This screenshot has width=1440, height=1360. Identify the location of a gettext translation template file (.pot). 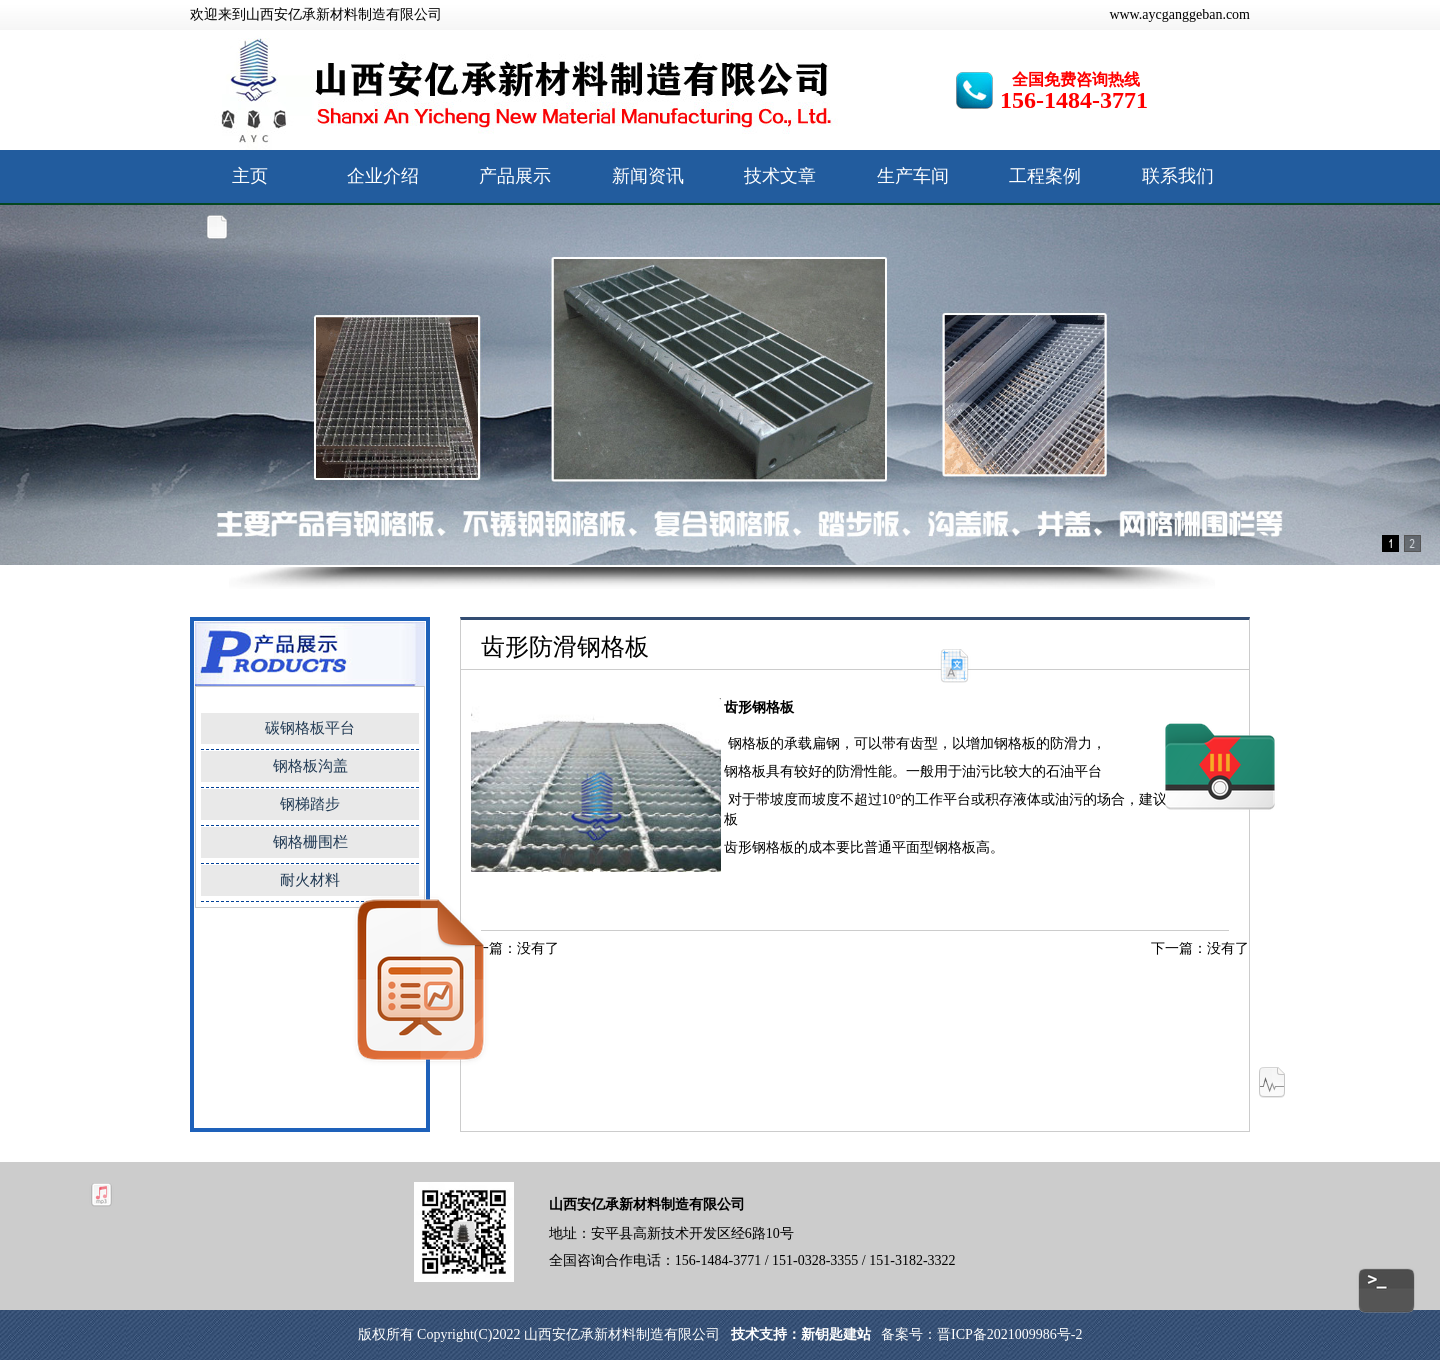
(954, 665).